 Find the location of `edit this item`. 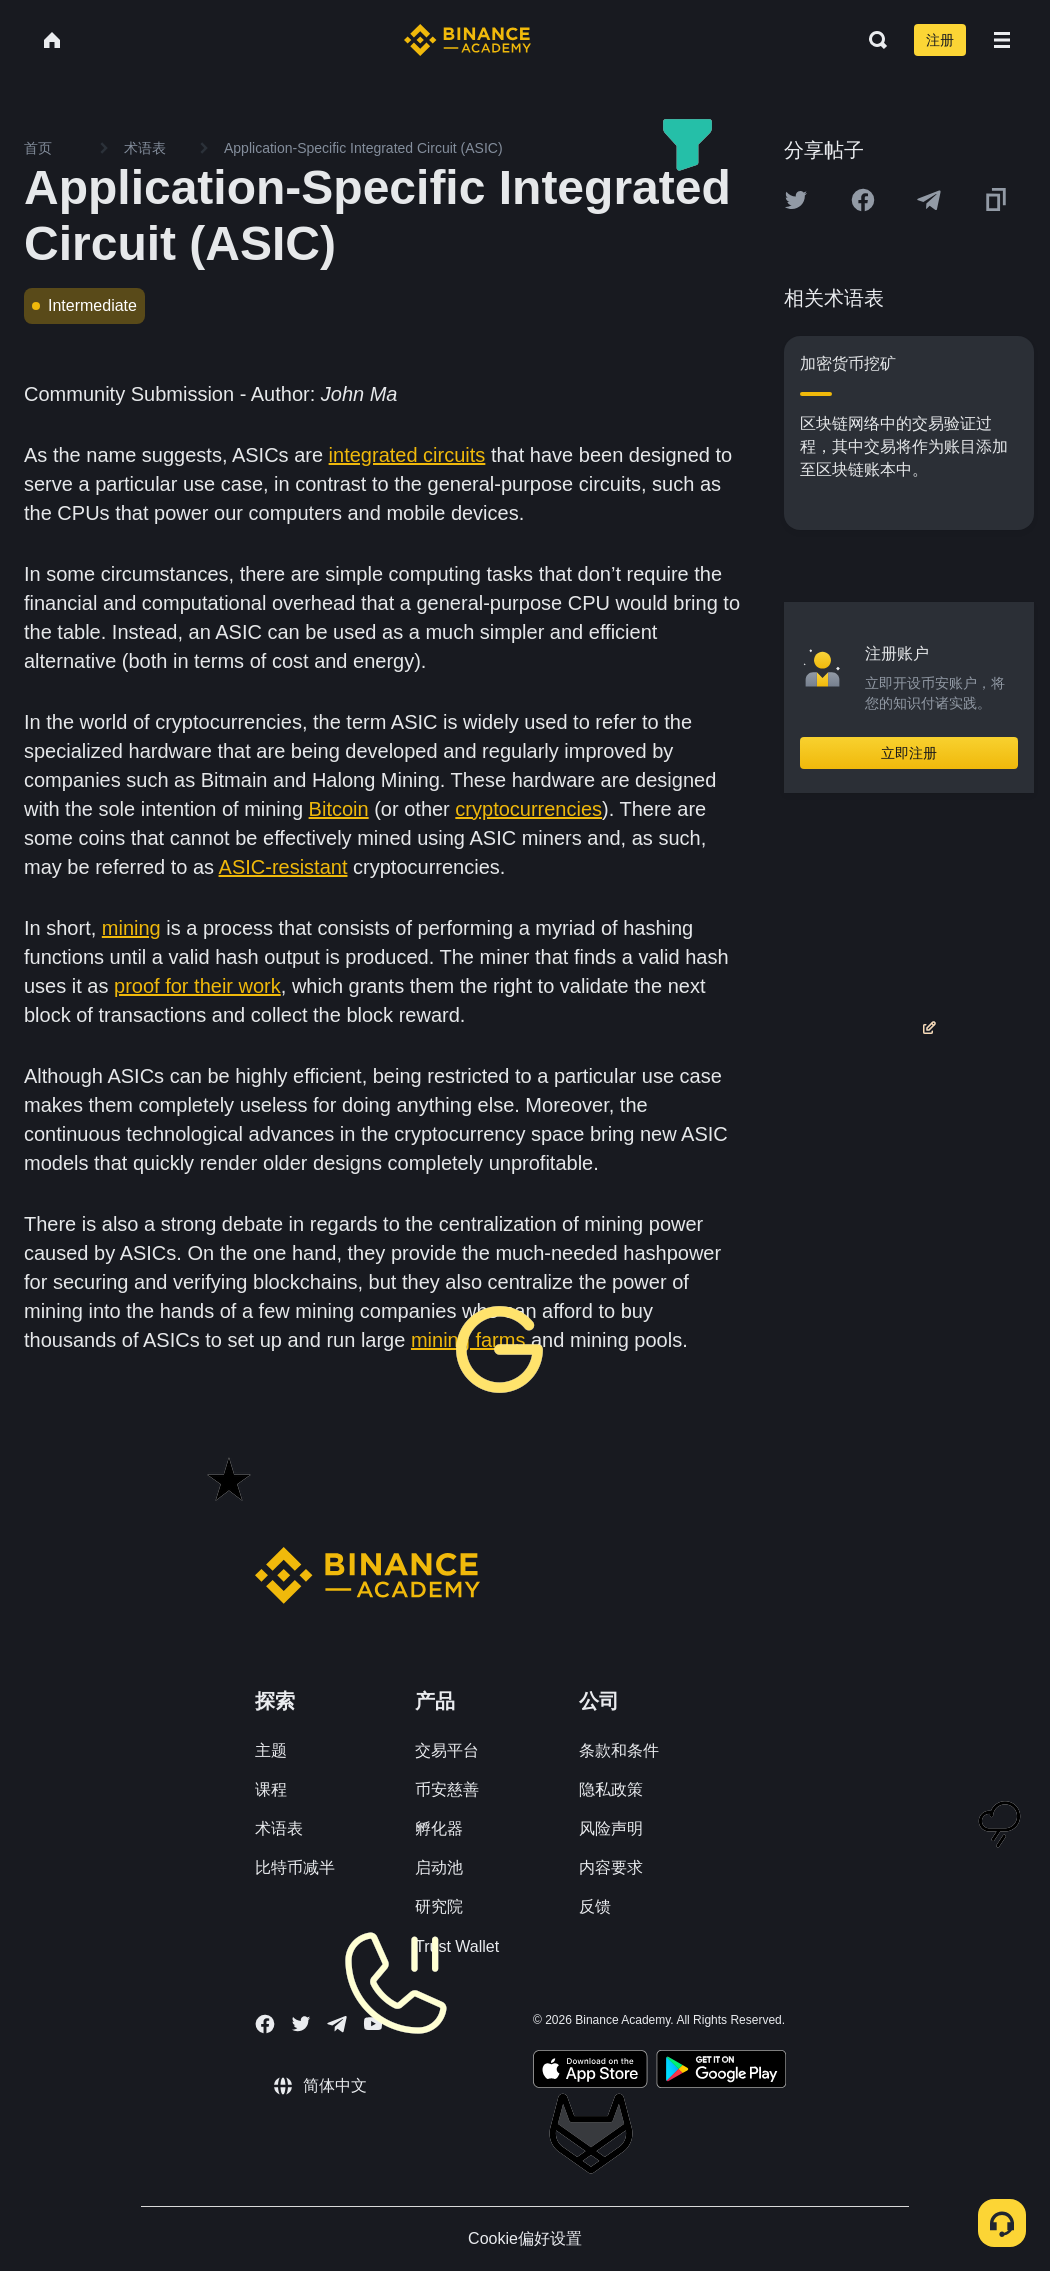

edit this item is located at coordinates (929, 1028).